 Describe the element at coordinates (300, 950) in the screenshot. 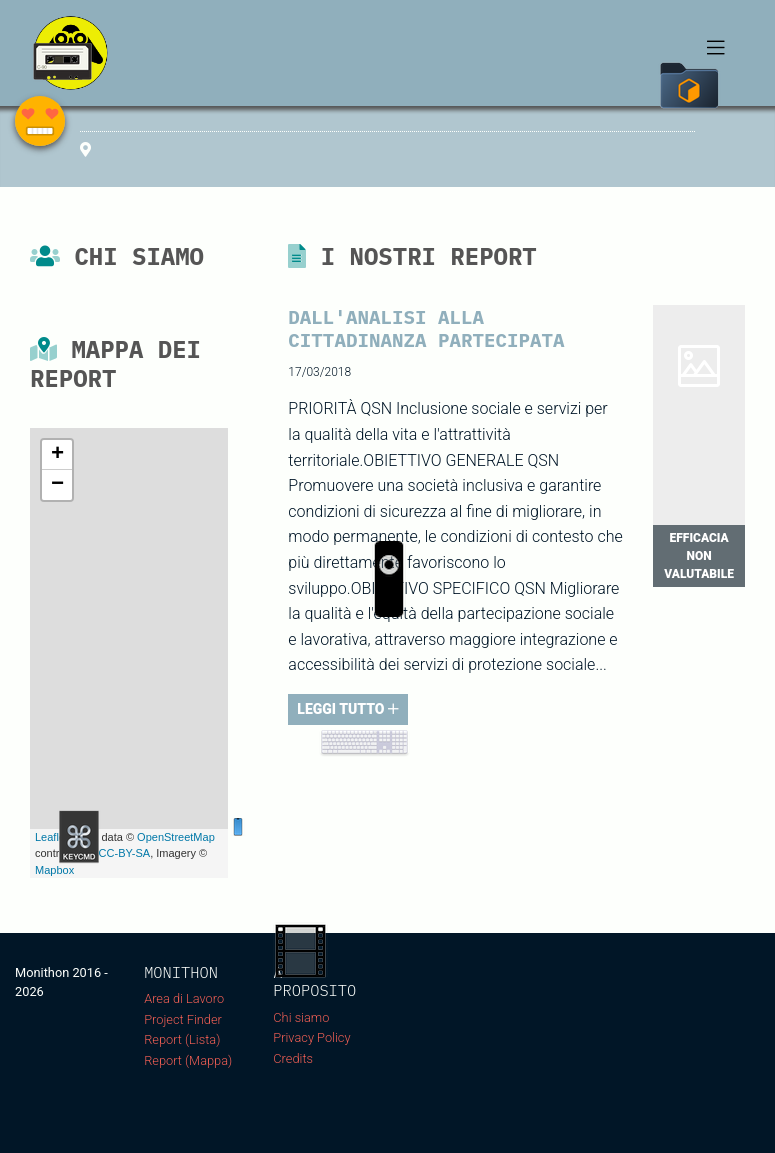

I see `access your movies folder in the sidebar` at that location.